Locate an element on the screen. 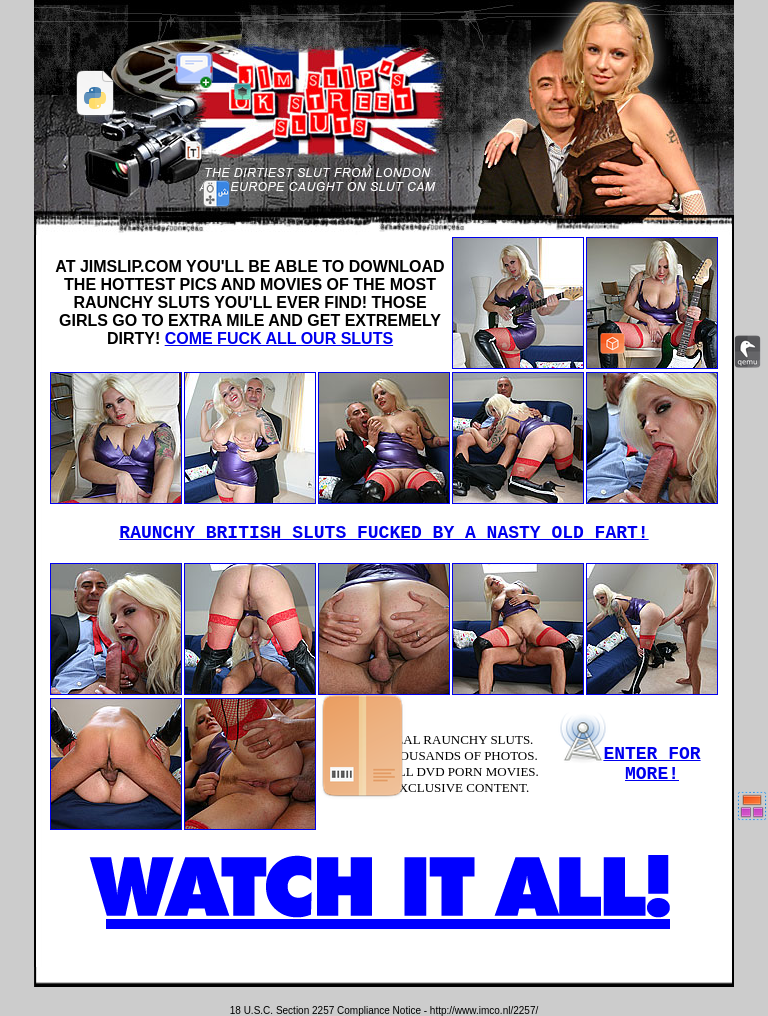 This screenshot has height=1016, width=768. open the character map application is located at coordinates (216, 193).